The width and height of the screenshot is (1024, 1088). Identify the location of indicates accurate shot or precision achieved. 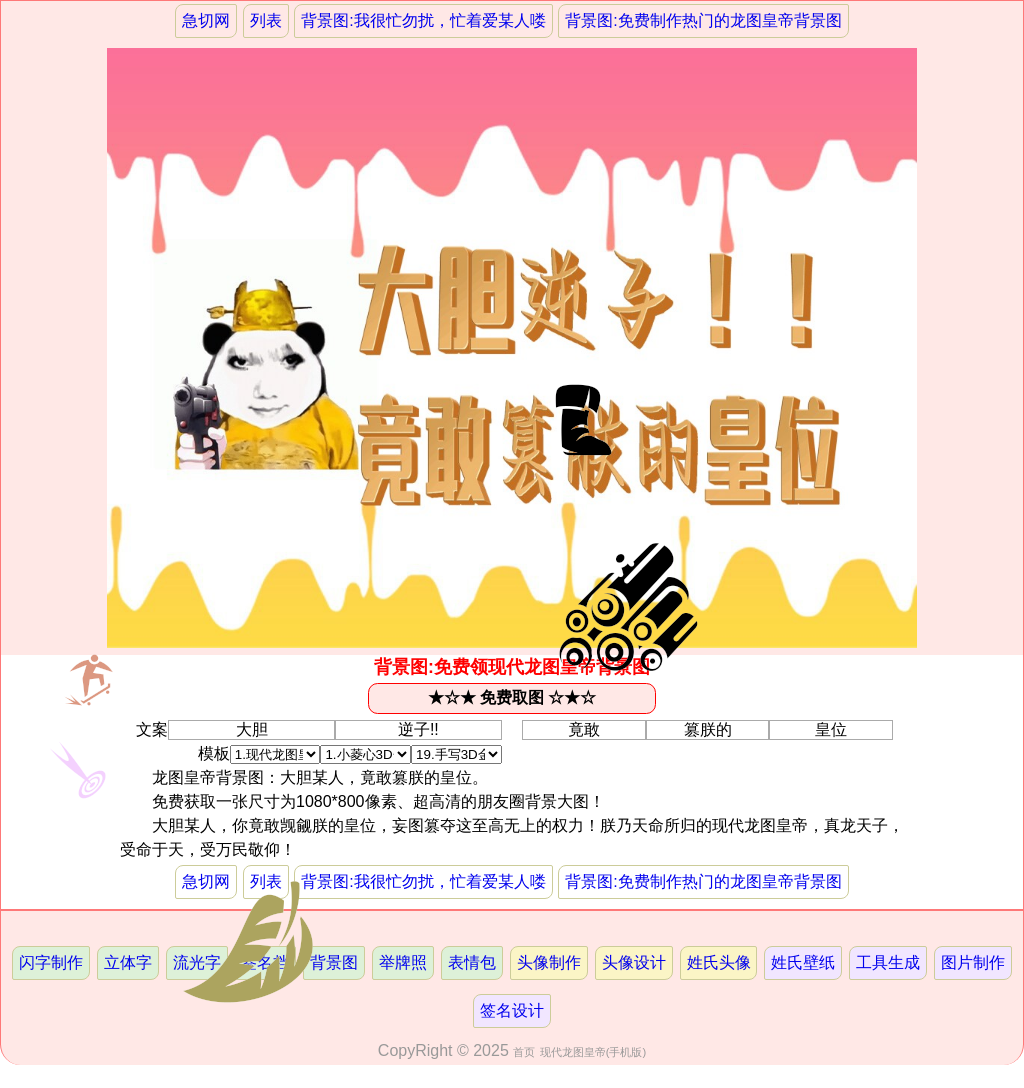
(77, 770).